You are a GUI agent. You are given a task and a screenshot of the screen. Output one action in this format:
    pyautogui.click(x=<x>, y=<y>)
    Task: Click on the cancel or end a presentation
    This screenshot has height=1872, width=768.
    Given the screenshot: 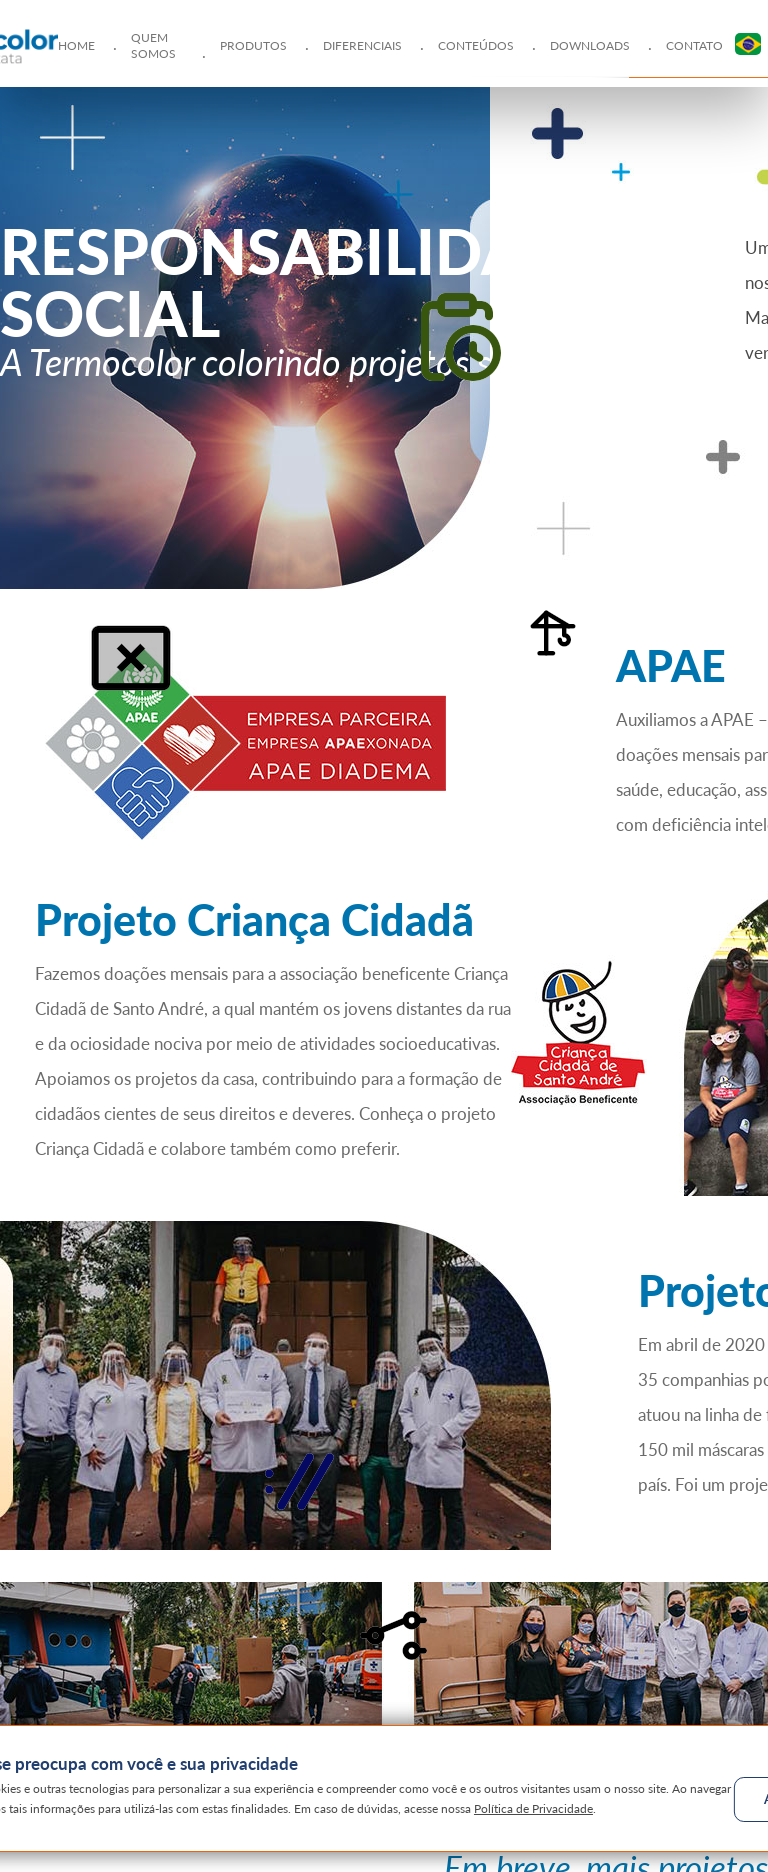 What is the action you would take?
    pyautogui.click(x=131, y=658)
    